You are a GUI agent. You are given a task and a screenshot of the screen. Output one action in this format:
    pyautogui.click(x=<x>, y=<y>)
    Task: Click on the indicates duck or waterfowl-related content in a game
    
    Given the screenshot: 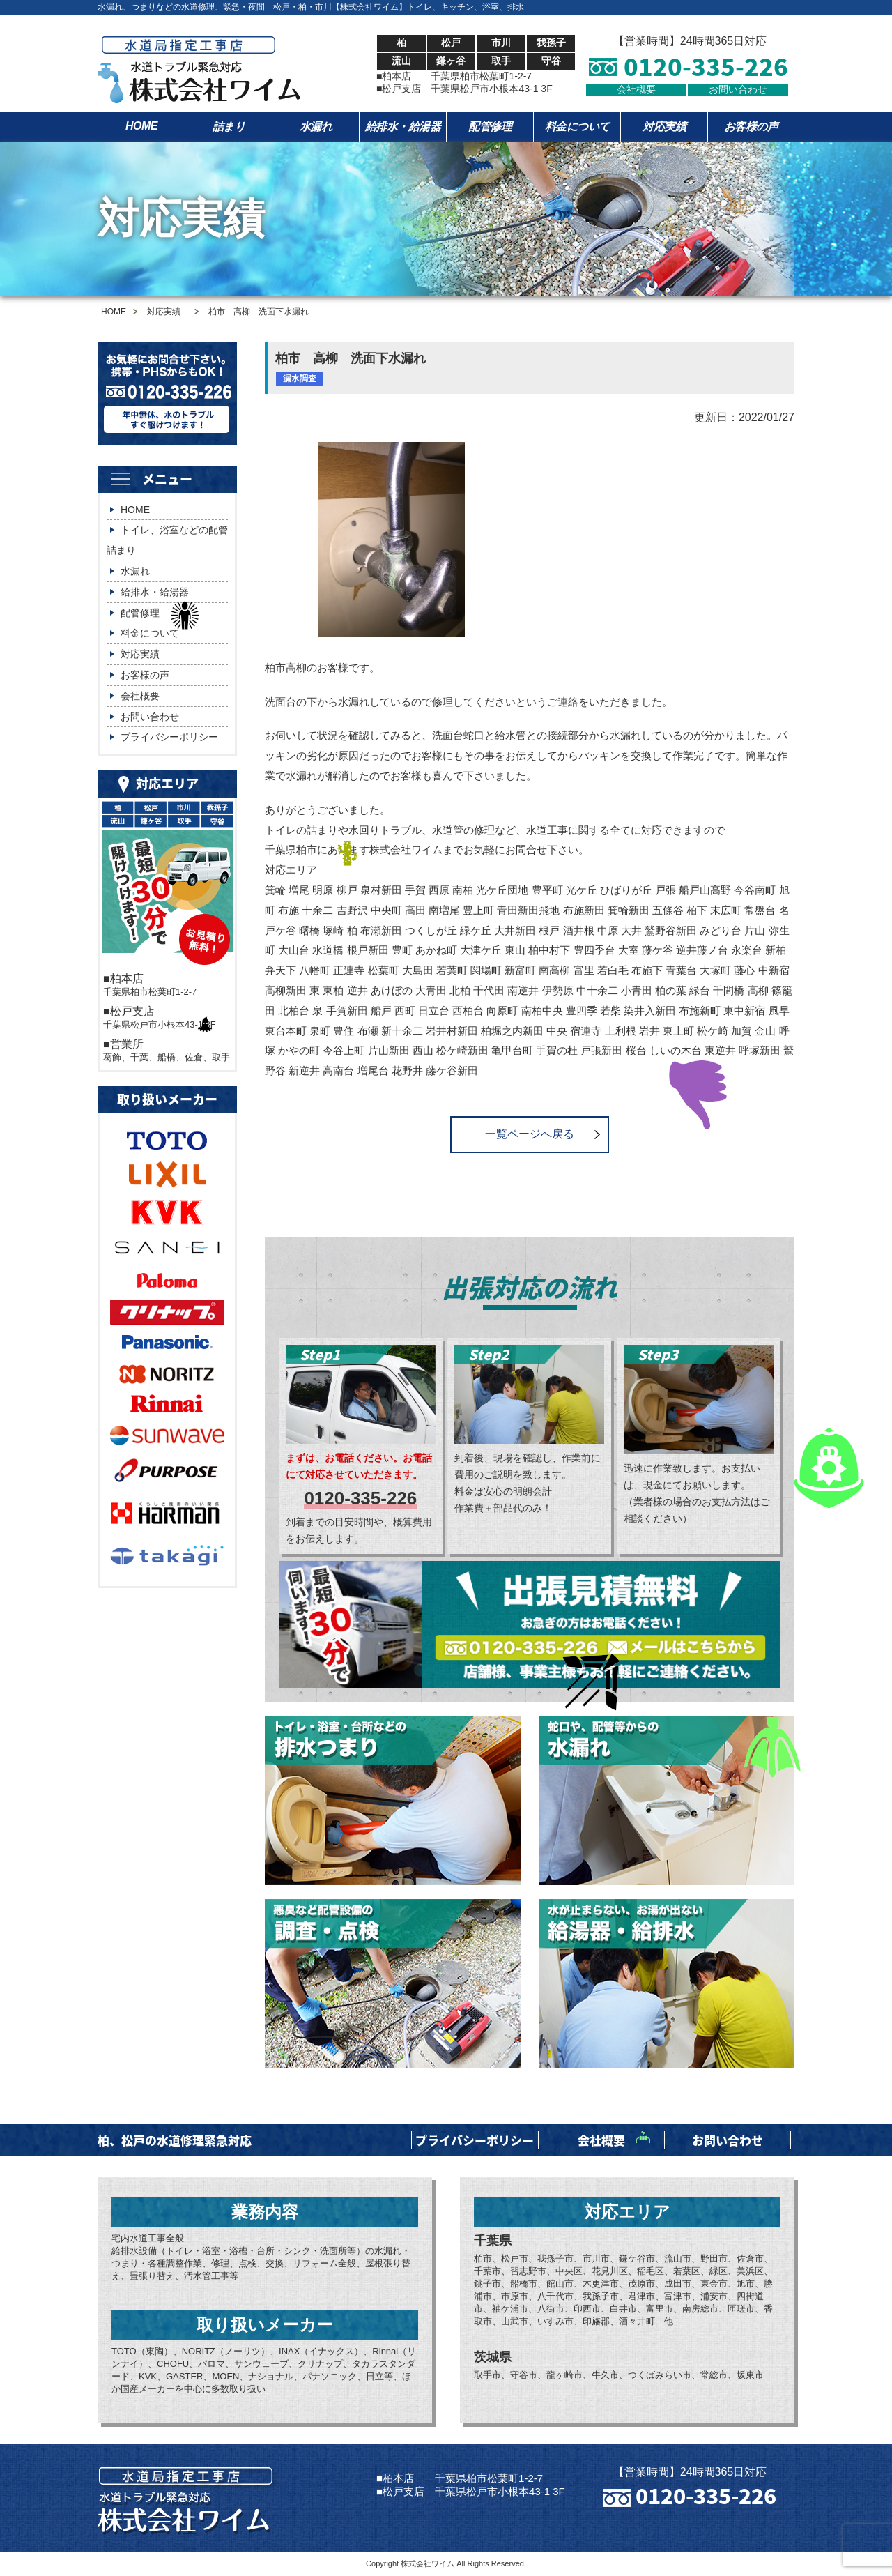 What is the action you would take?
    pyautogui.click(x=772, y=1747)
    